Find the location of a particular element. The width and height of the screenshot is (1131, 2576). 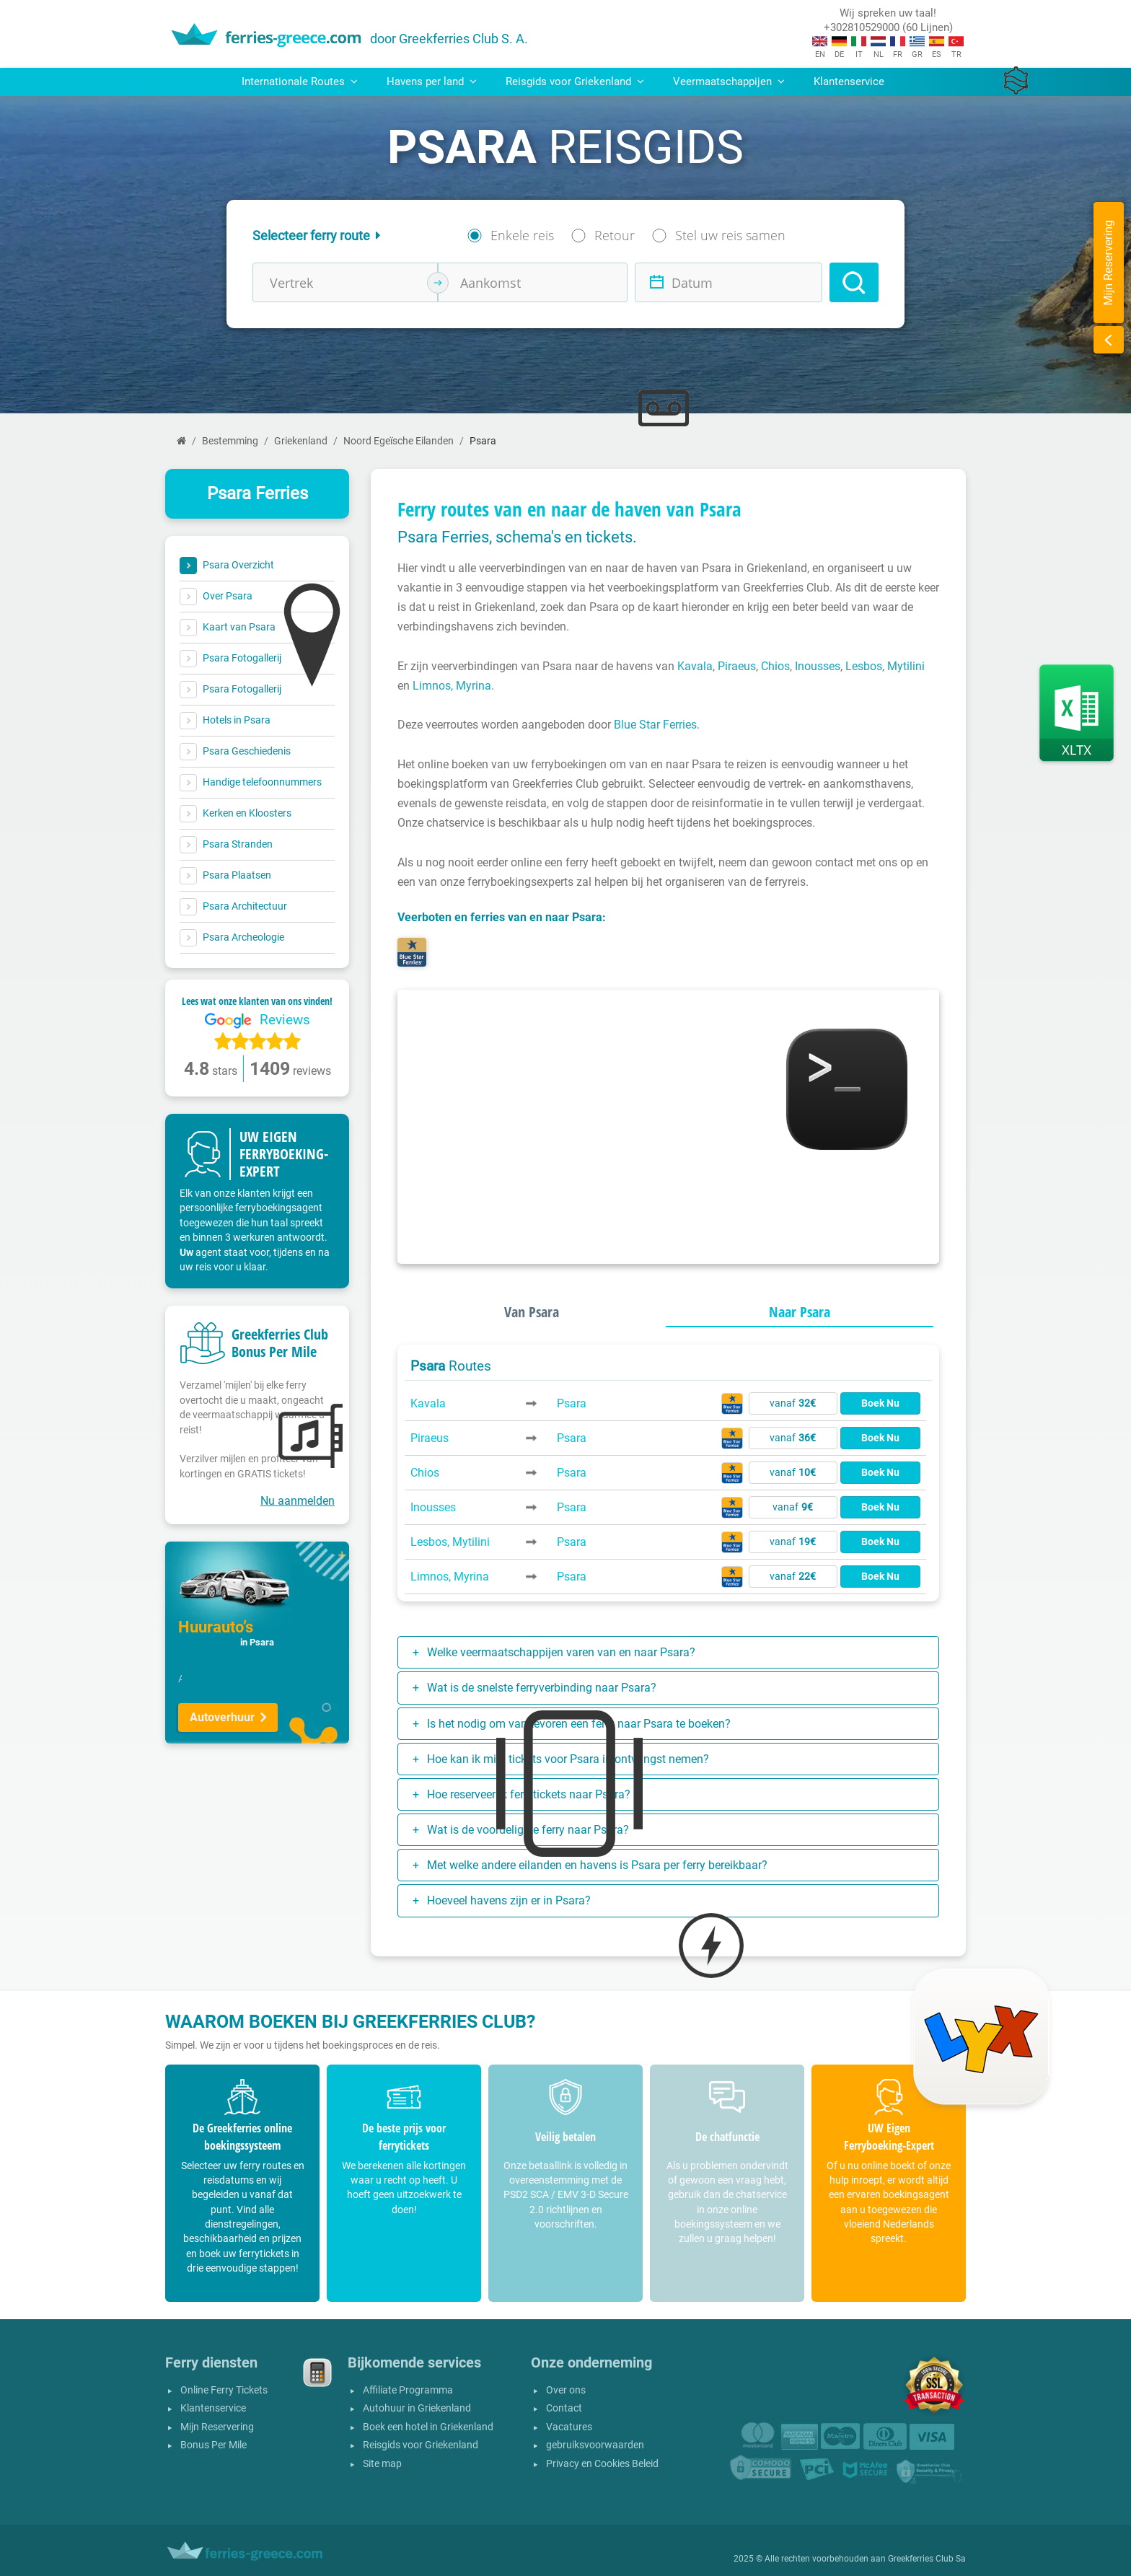

open maps application is located at coordinates (312, 632).